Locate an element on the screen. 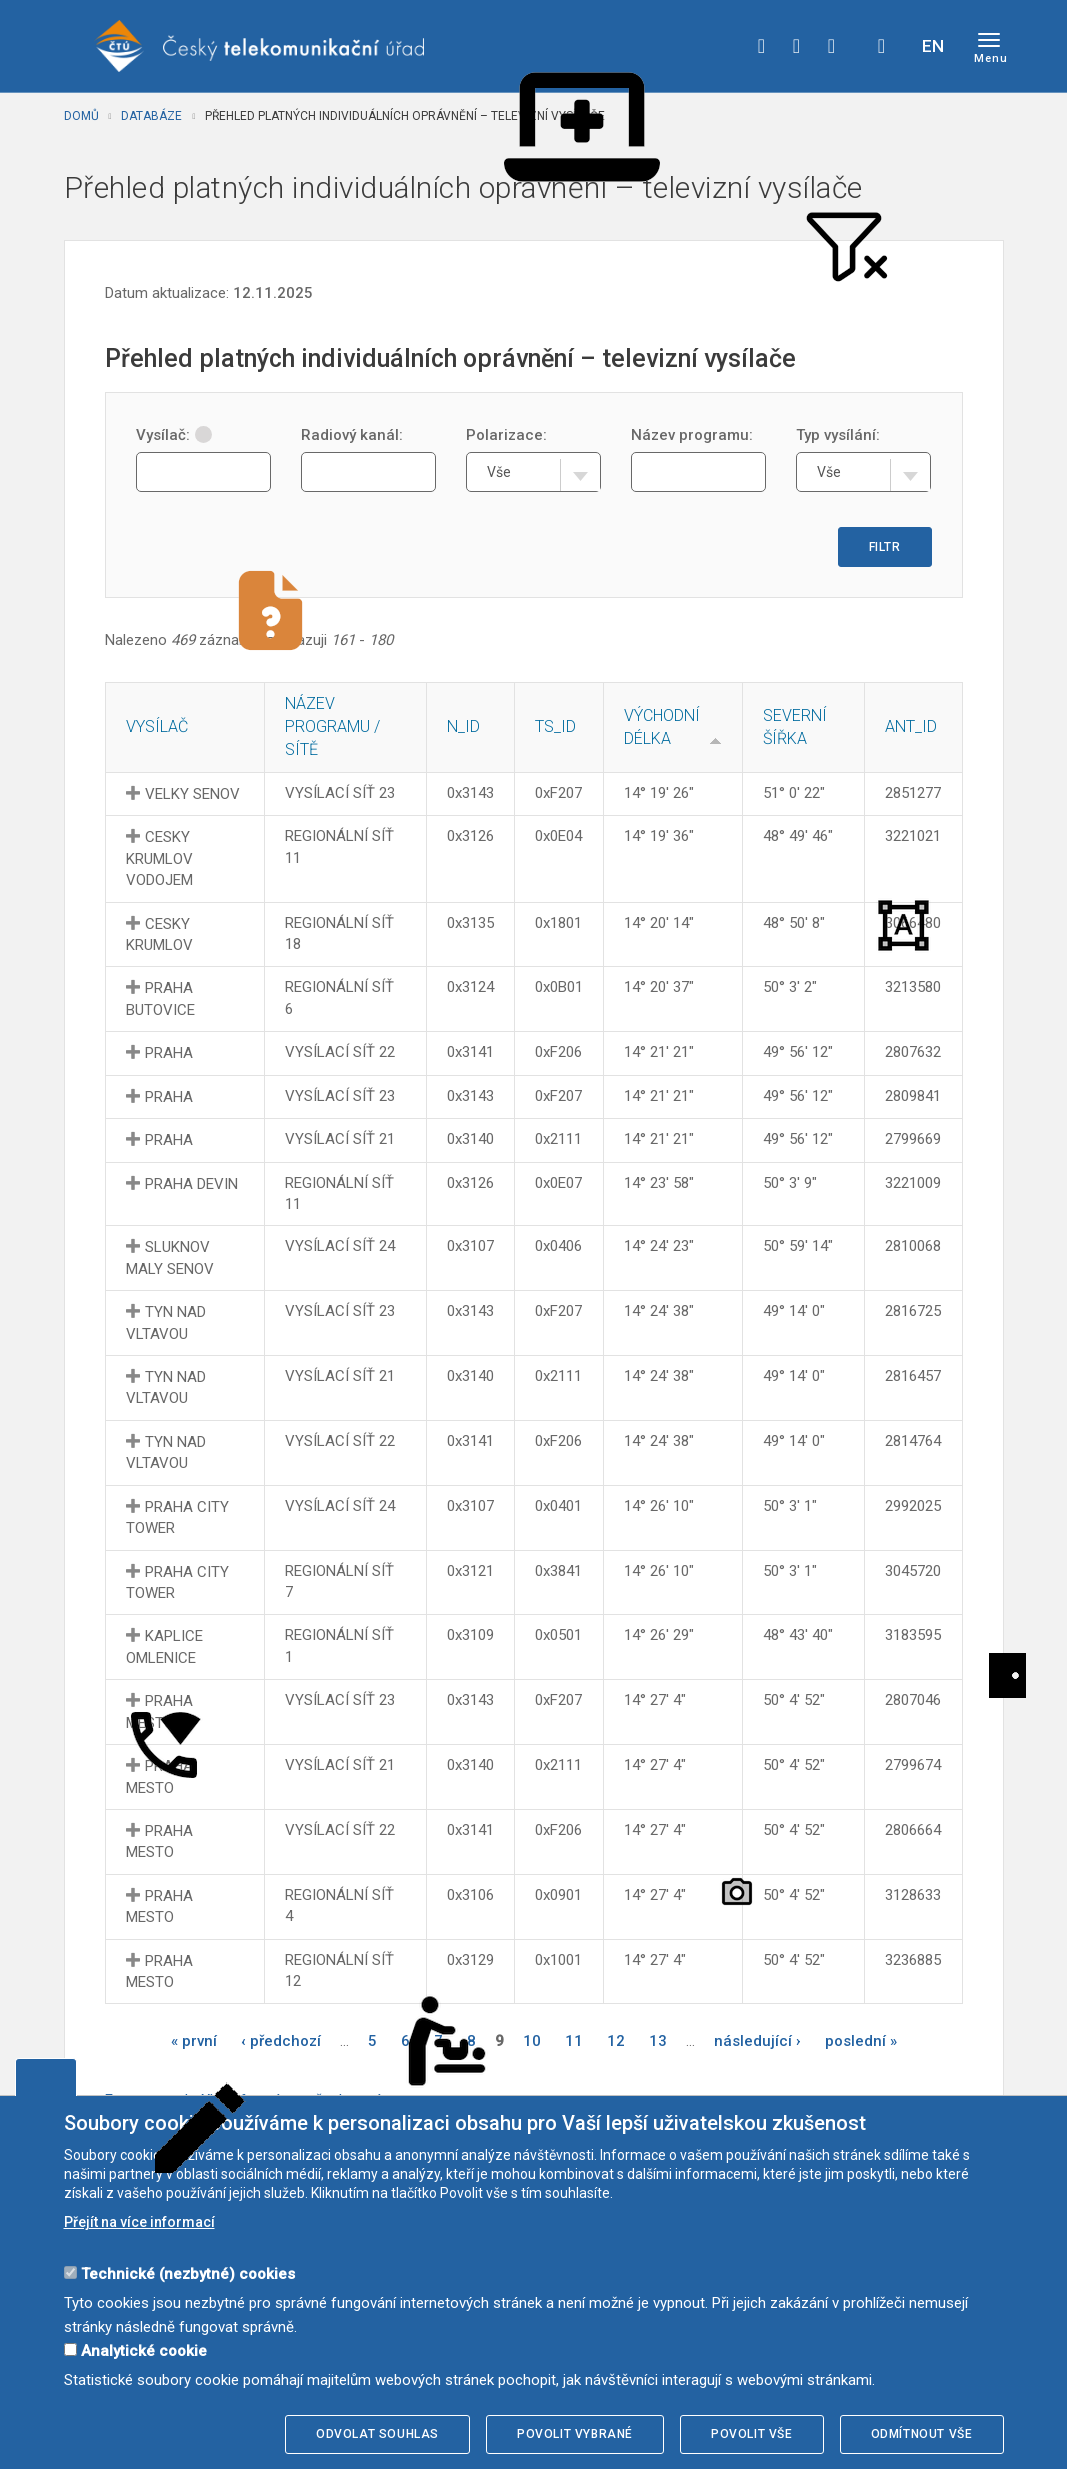 This screenshot has height=2469, width=1067. view door sensor status is located at coordinates (1007, 1675).